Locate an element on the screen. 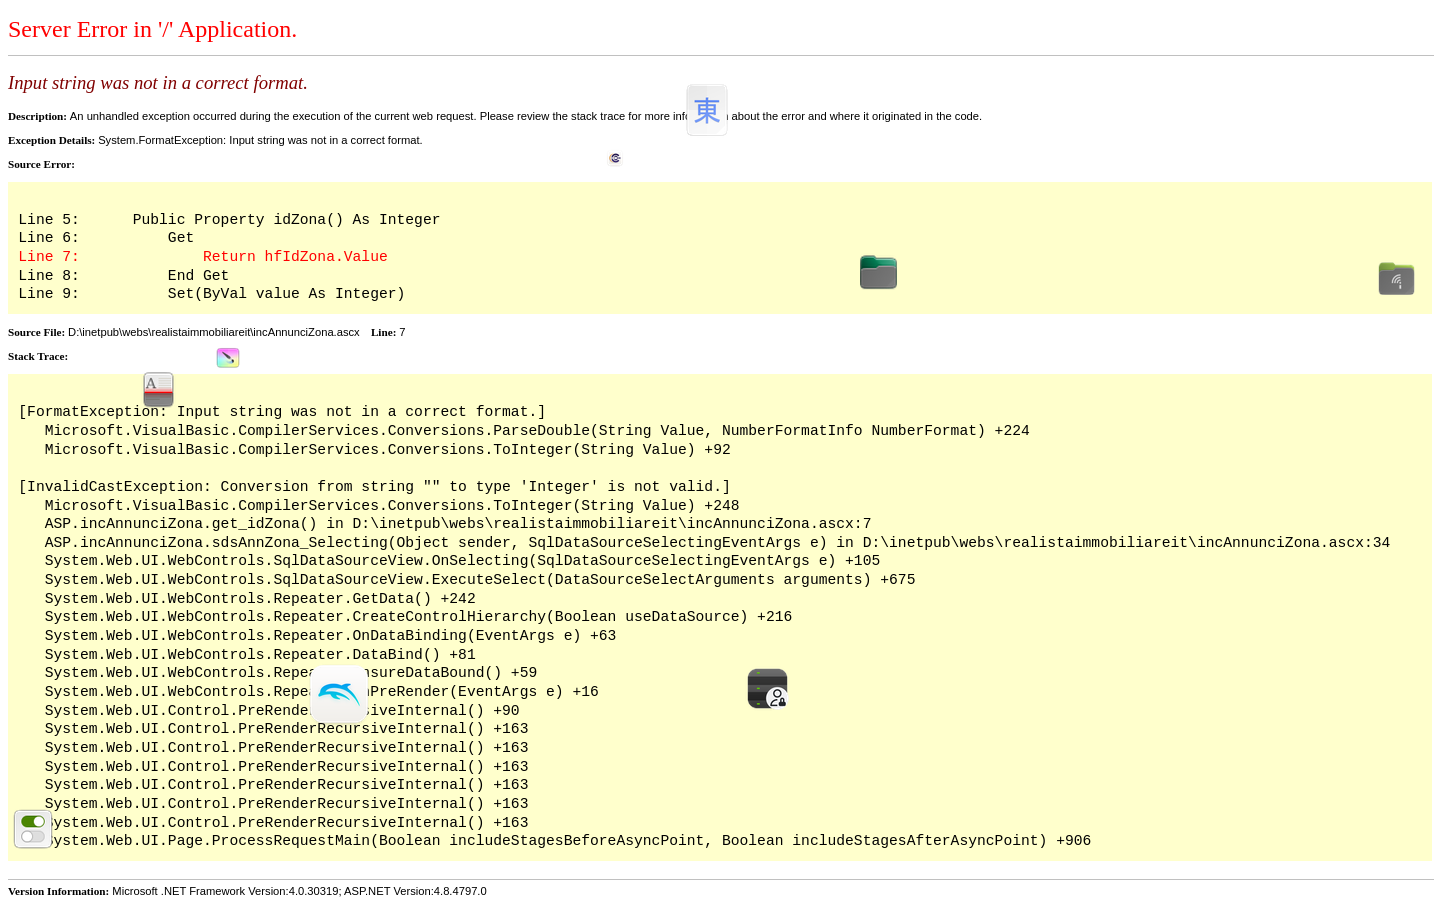 The height and width of the screenshot is (905, 1440). open a Krita project file is located at coordinates (228, 357).